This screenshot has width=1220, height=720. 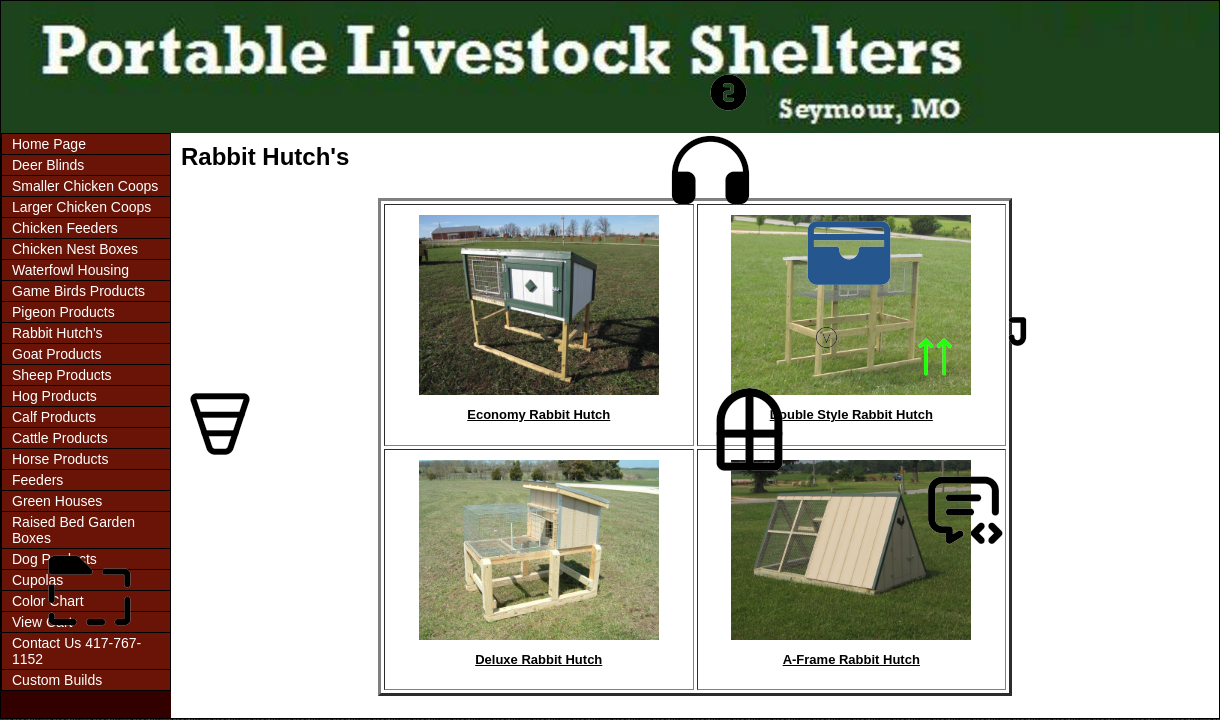 I want to click on sort items in ascending order, so click(x=935, y=357).